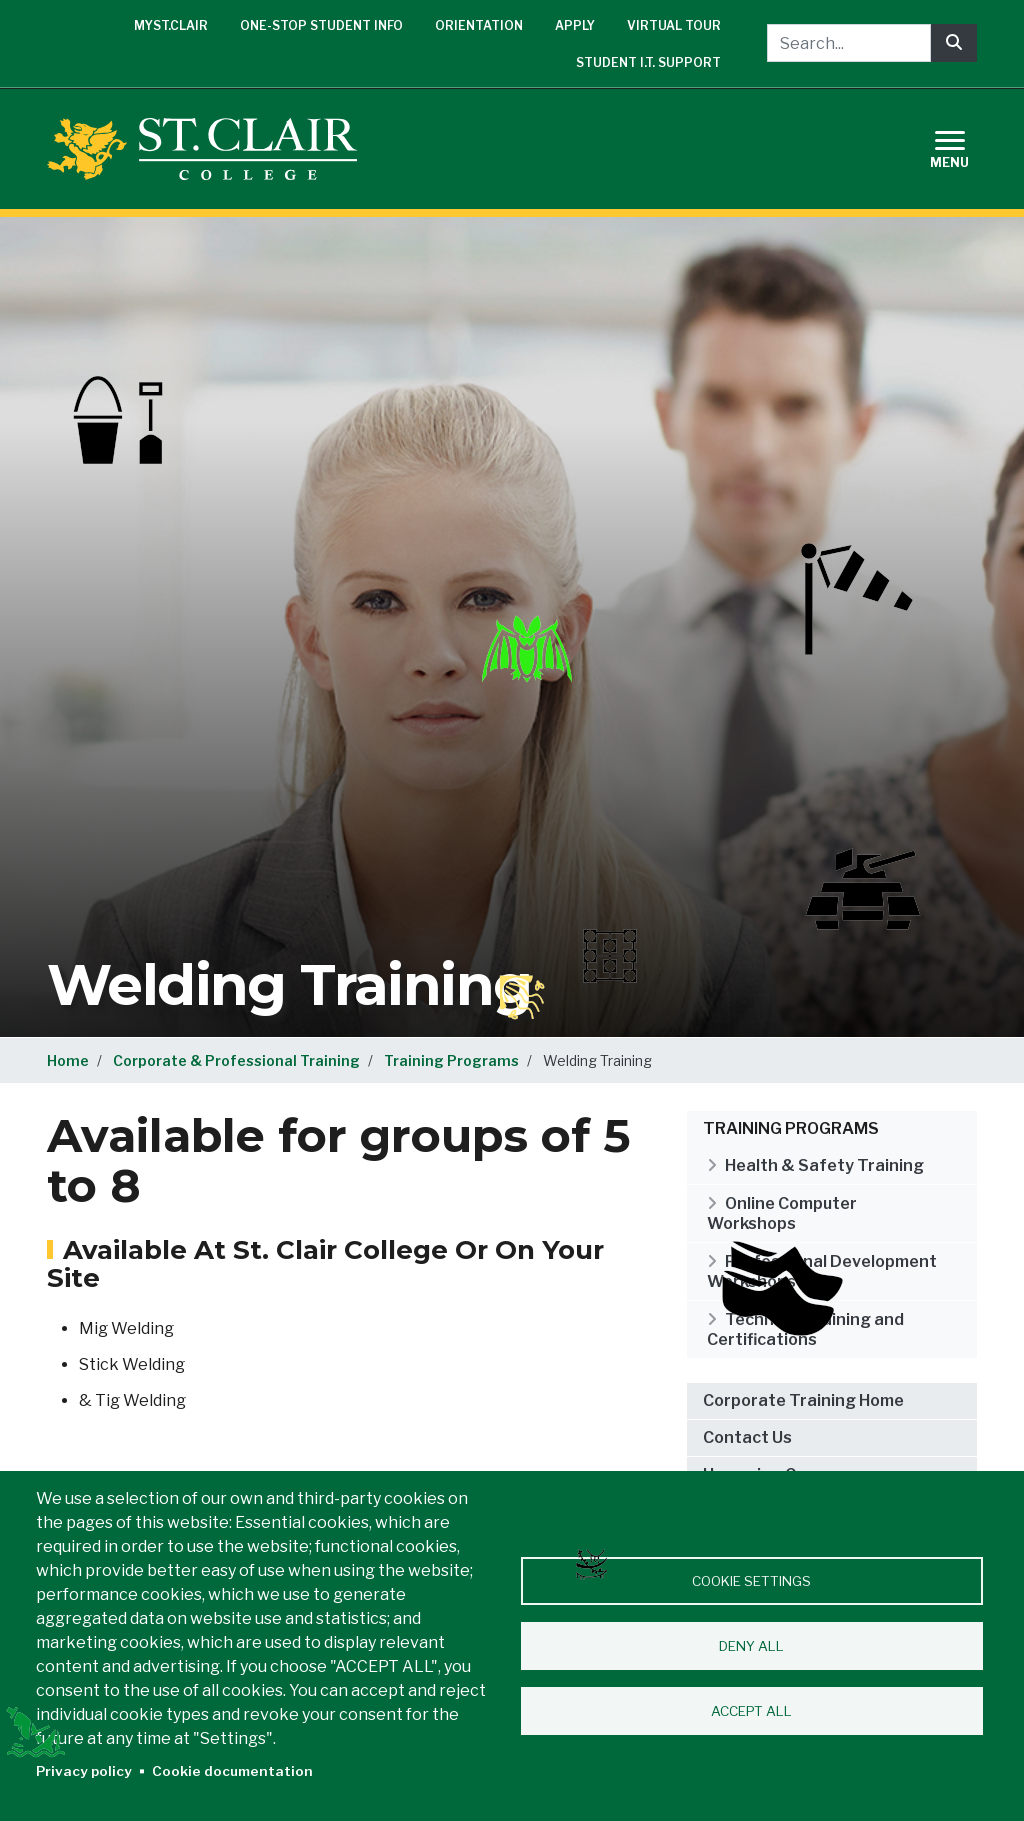 The width and height of the screenshot is (1024, 1821). What do you see at coordinates (857, 599) in the screenshot?
I see `view current wind conditions` at bounding box center [857, 599].